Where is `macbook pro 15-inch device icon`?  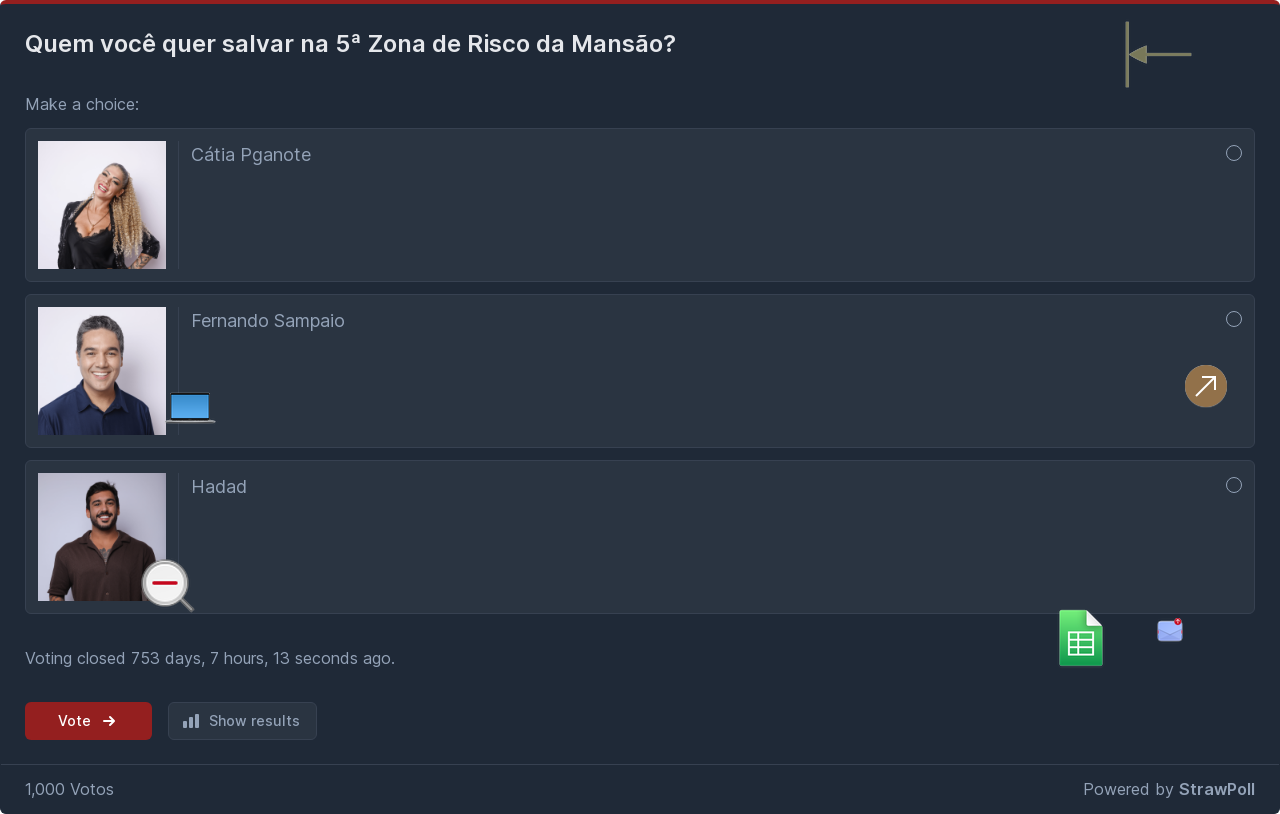 macbook pro 15-inch device icon is located at coordinates (190, 406).